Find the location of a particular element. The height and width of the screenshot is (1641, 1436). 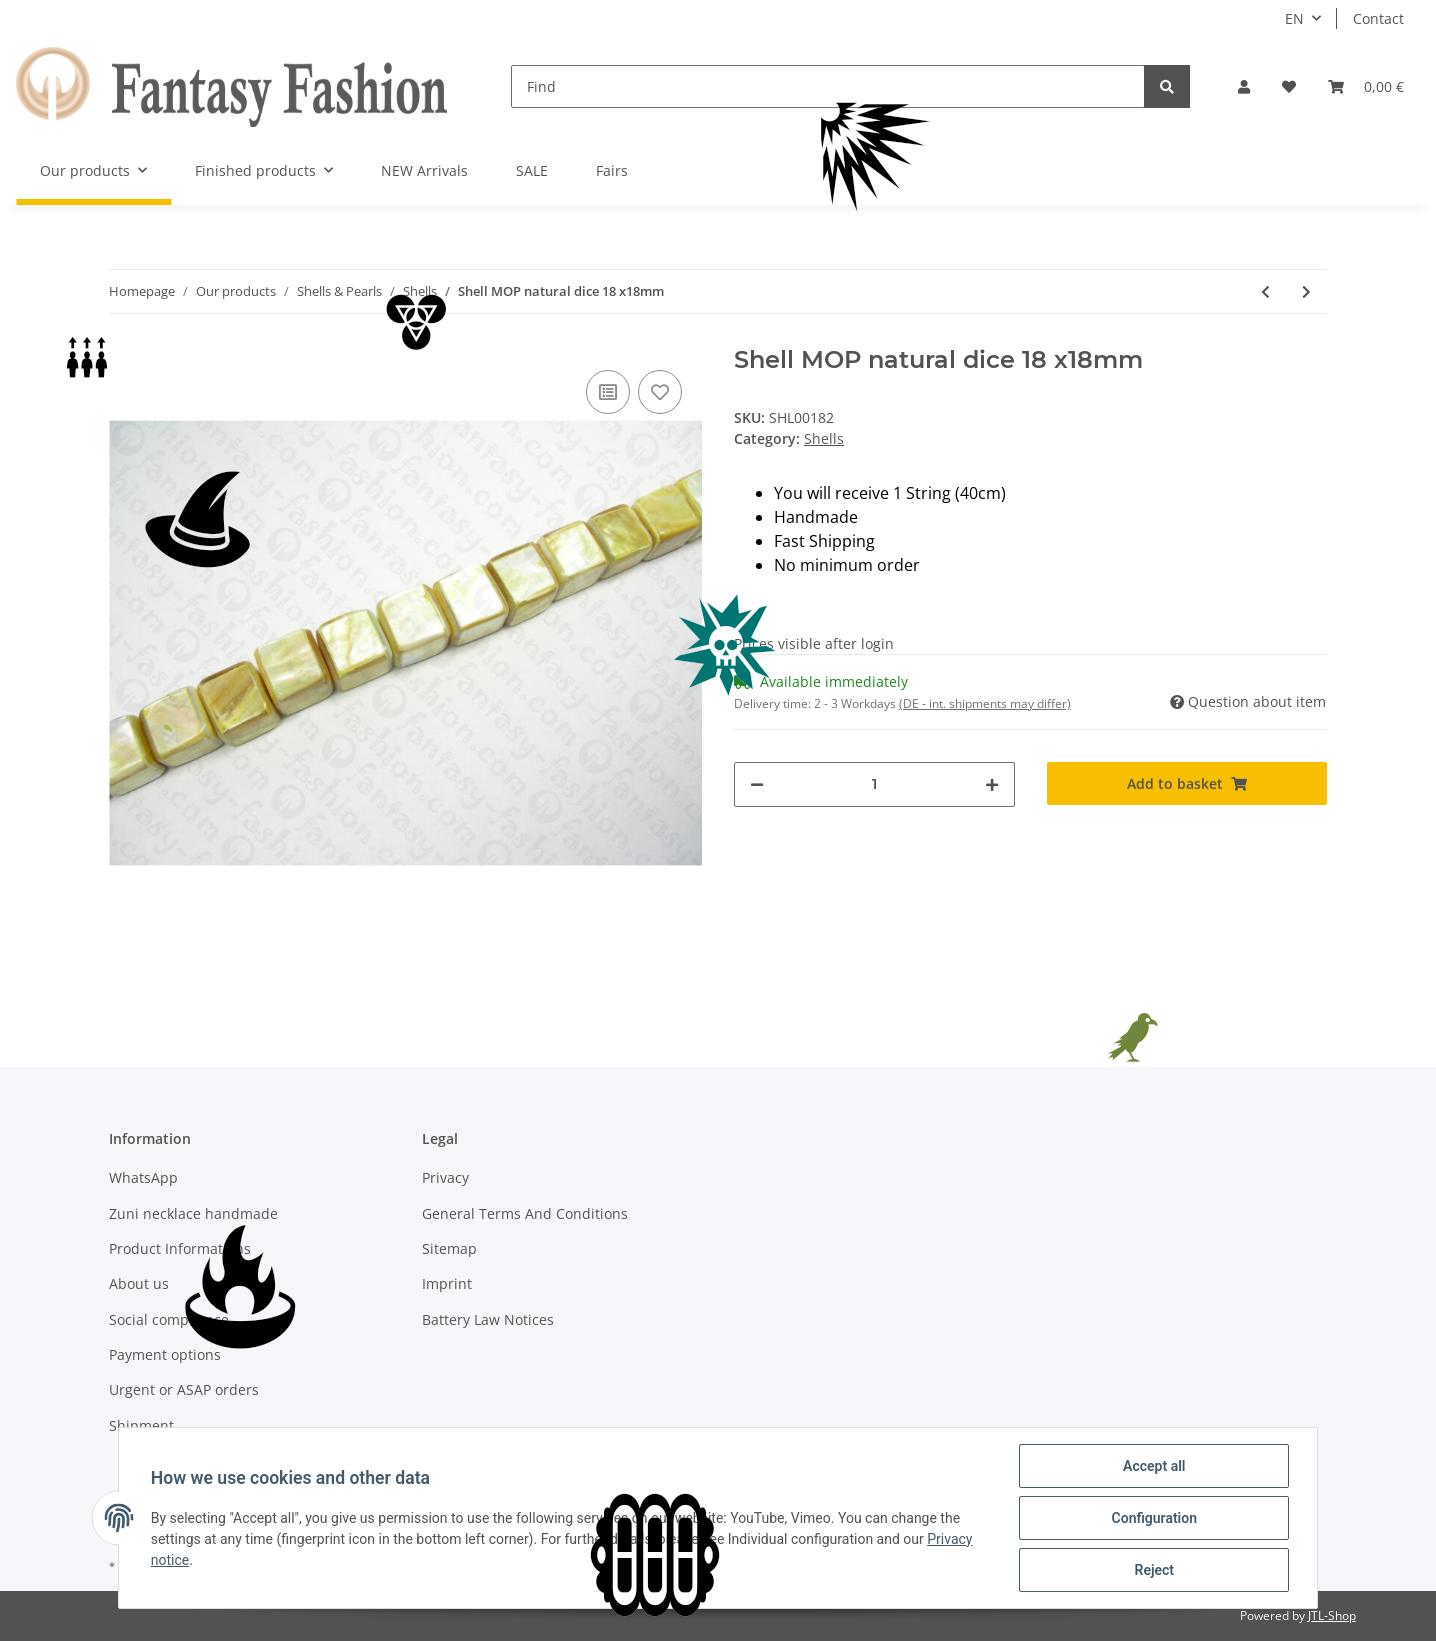

select wizard or mage character class is located at coordinates (197, 519).